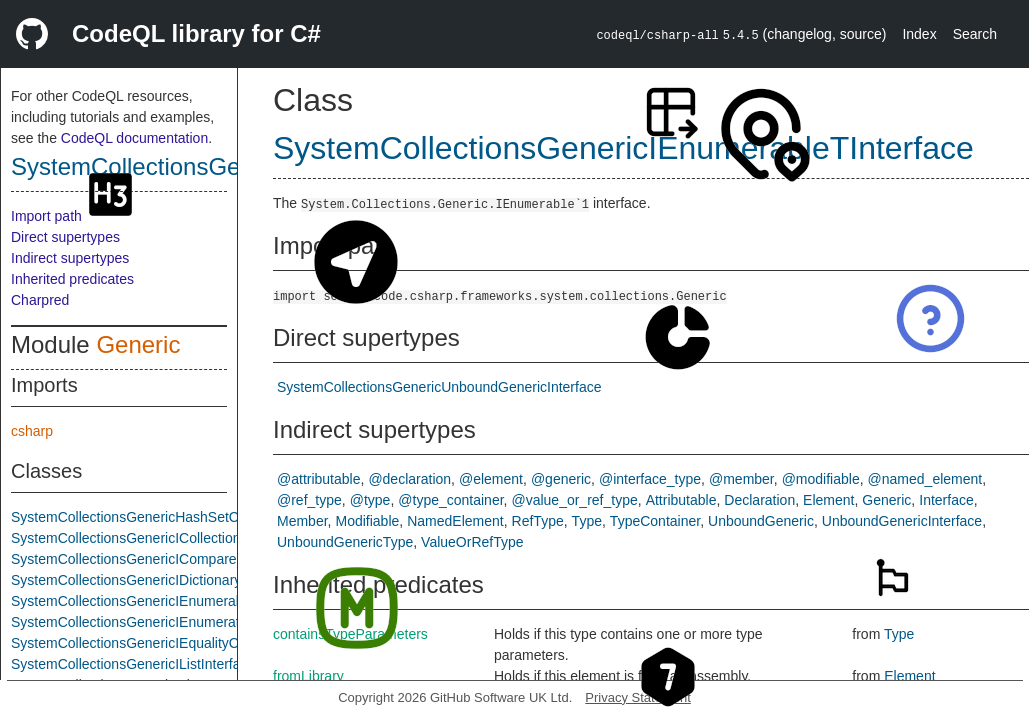  Describe the element at coordinates (356, 262) in the screenshot. I see `access location services` at that location.